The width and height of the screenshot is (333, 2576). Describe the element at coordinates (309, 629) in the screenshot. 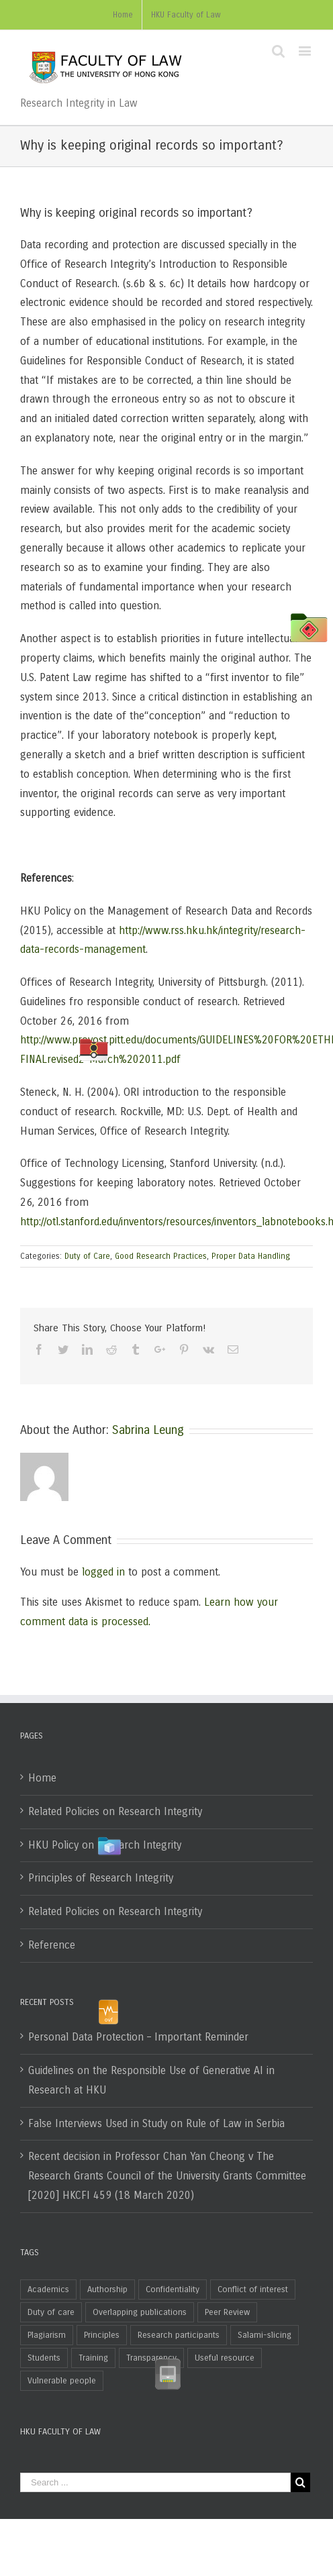

I see `open melonDS emulator files folder` at that location.